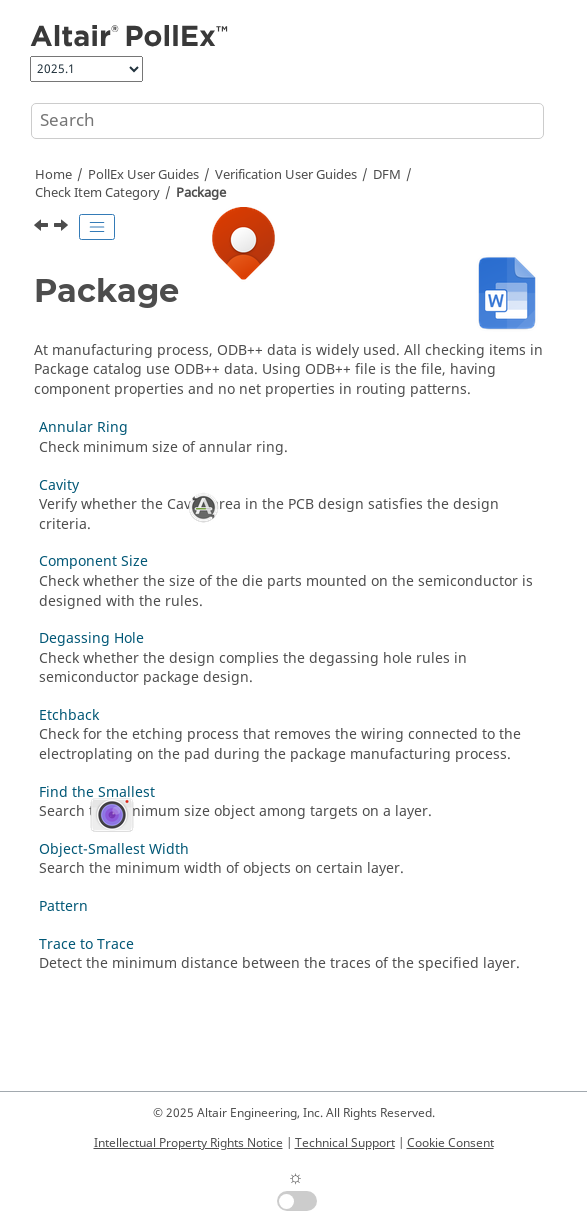 The width and height of the screenshot is (587, 1228). Describe the element at coordinates (243, 244) in the screenshot. I see `open the maps app` at that location.